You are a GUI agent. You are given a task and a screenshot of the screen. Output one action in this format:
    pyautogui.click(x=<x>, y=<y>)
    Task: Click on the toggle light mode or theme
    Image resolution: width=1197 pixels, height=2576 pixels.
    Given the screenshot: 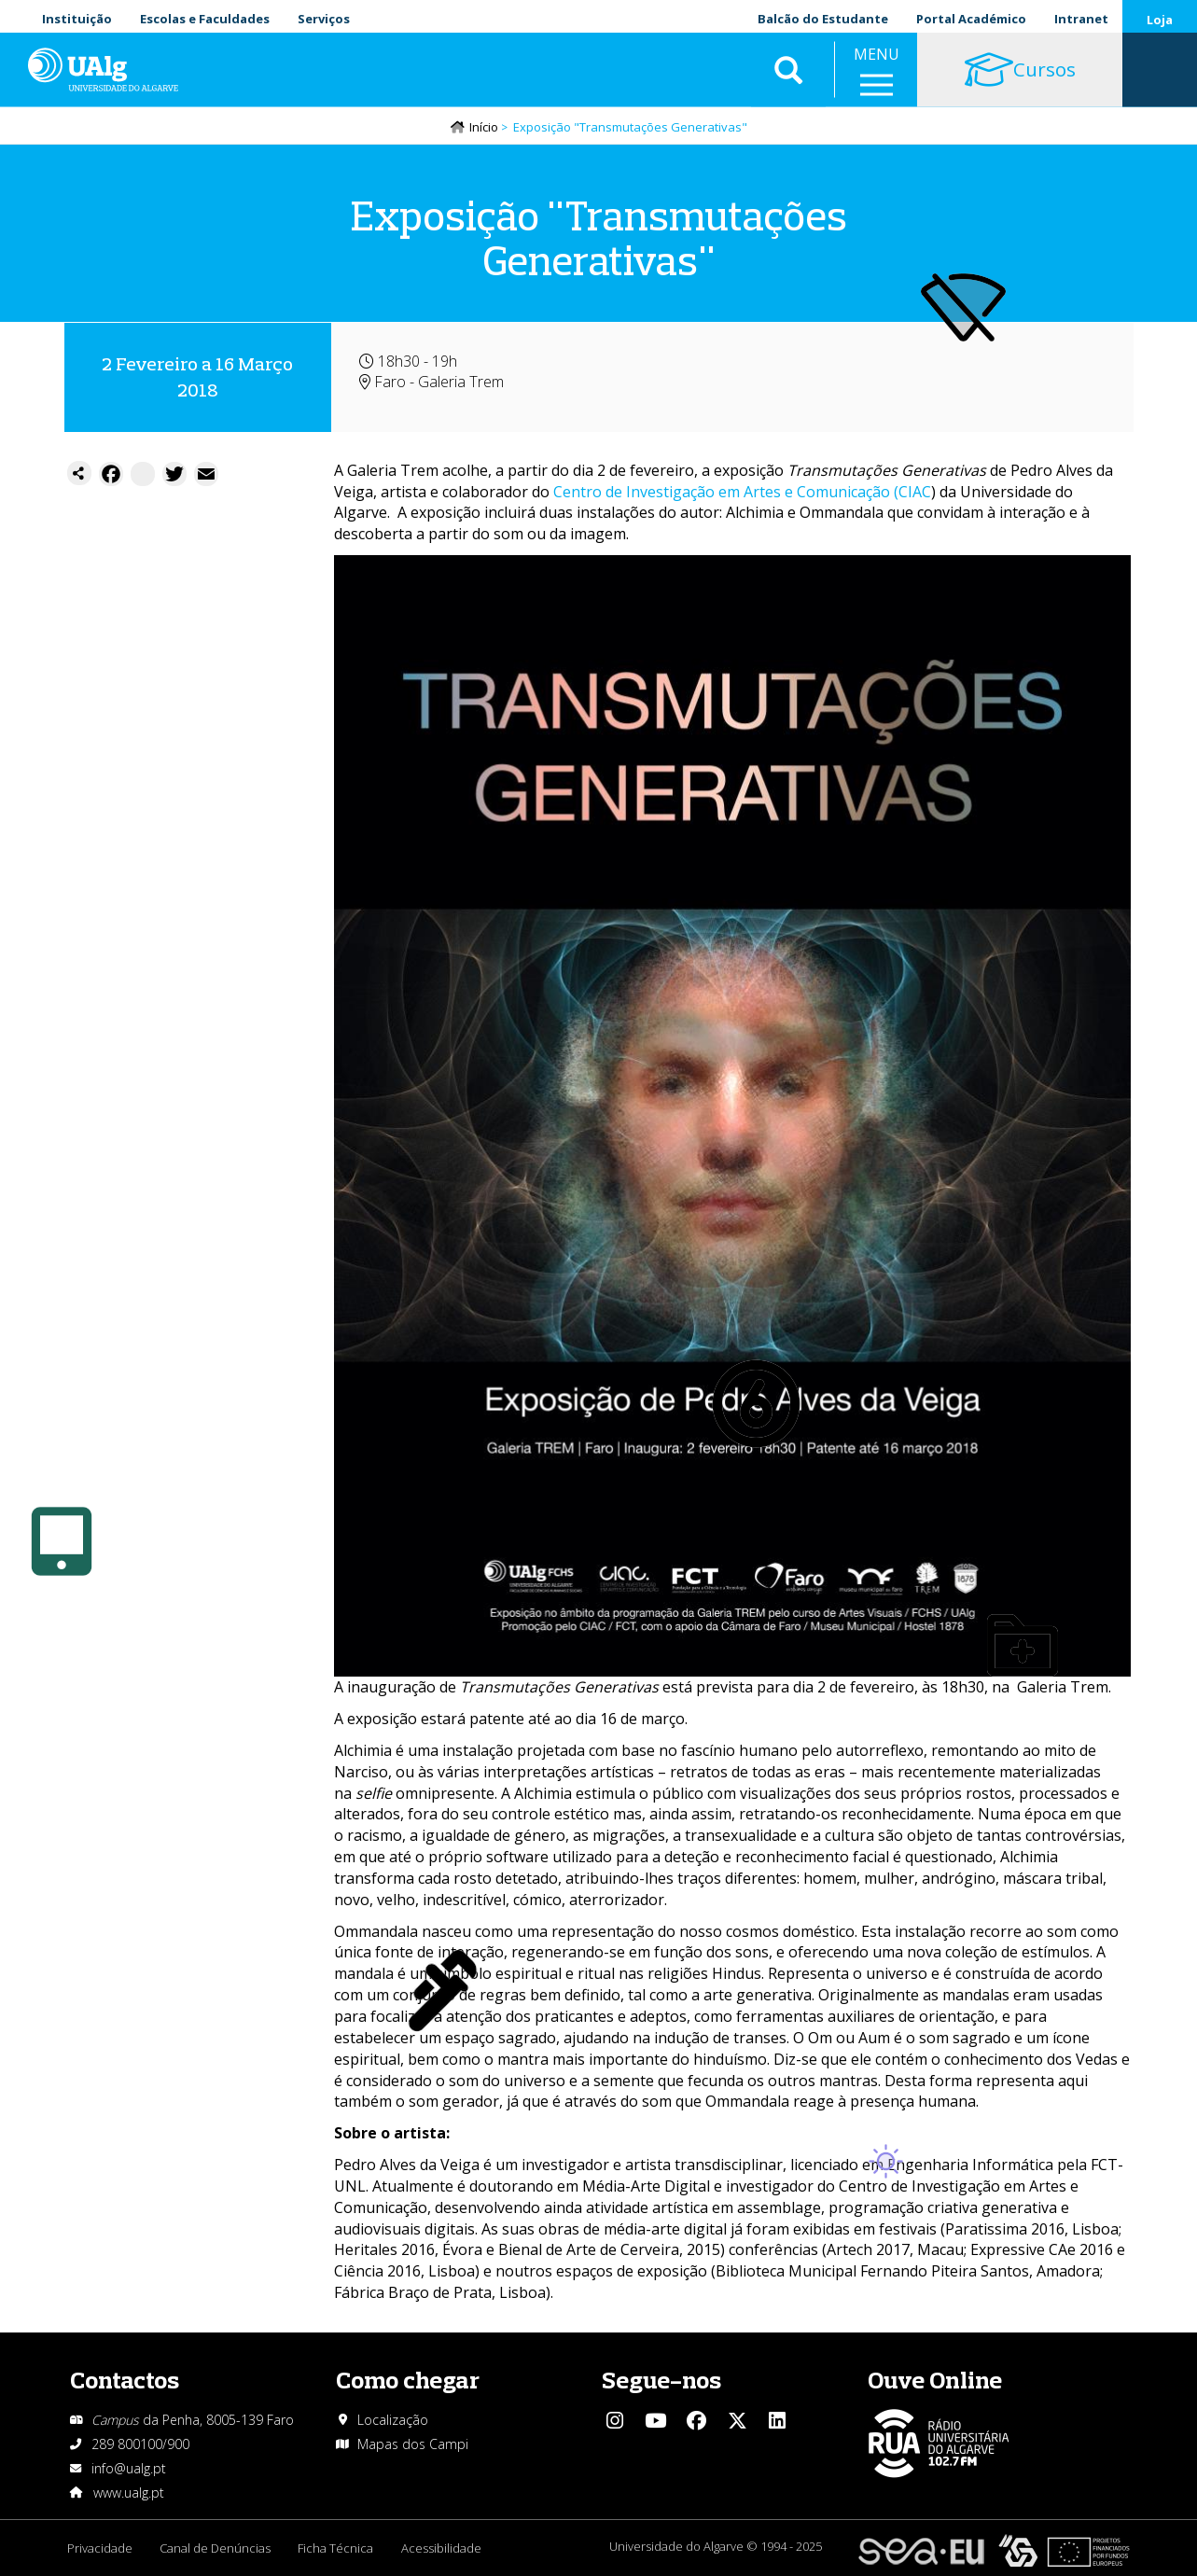 What is the action you would take?
    pyautogui.click(x=885, y=2161)
    